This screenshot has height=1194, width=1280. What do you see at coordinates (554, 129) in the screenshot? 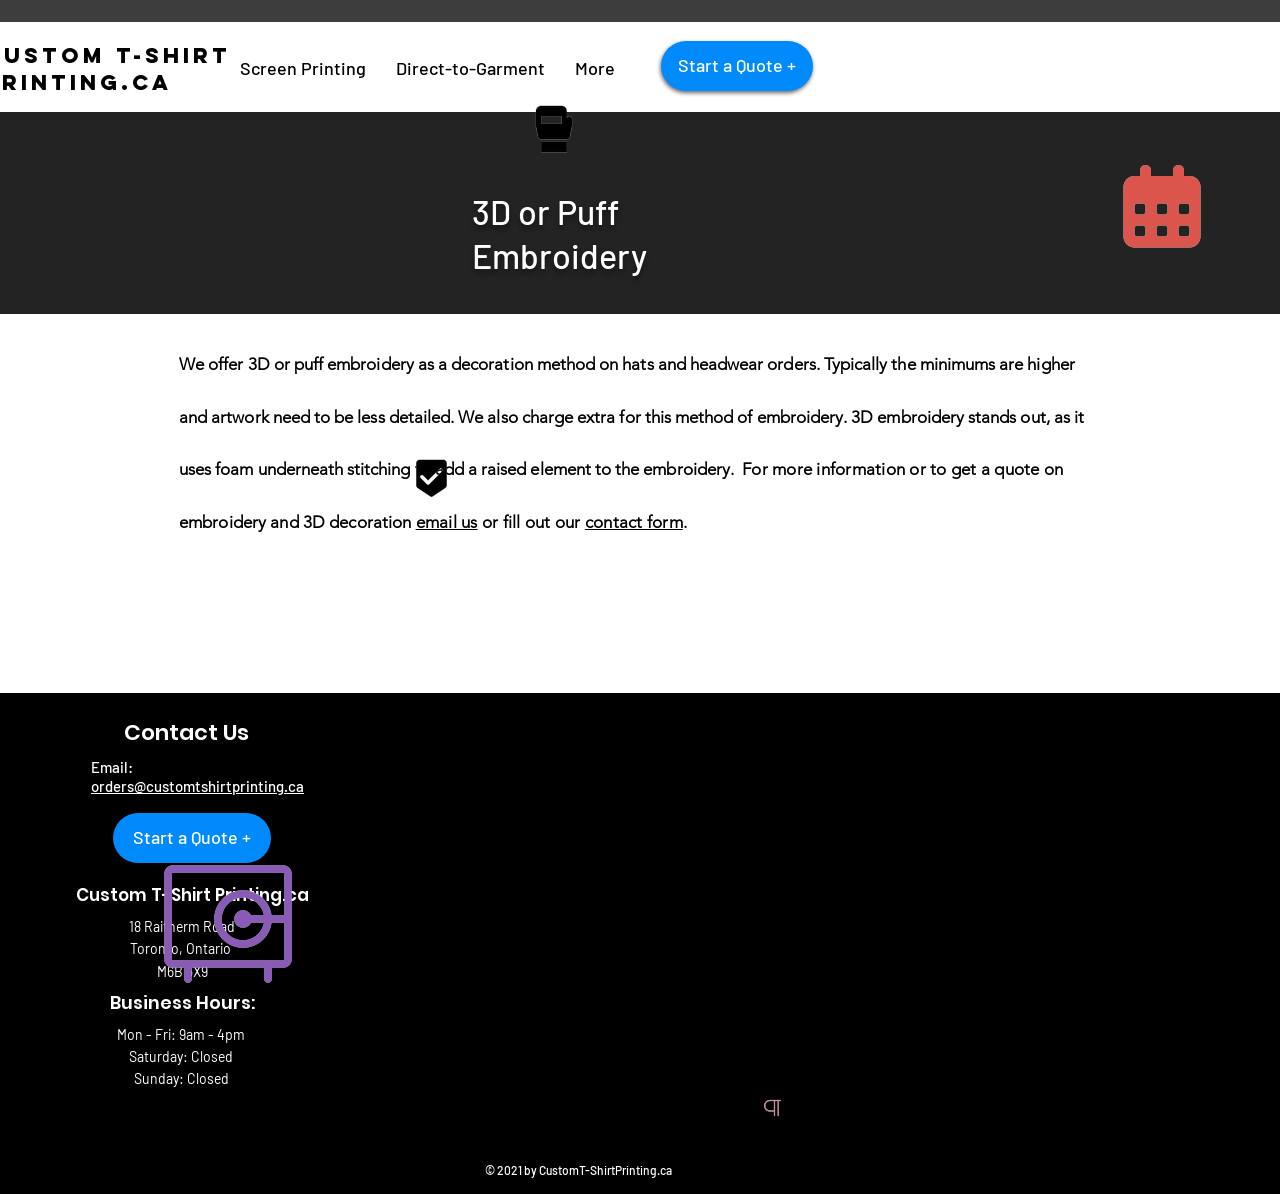
I see `access MMA or boxing-related content` at bounding box center [554, 129].